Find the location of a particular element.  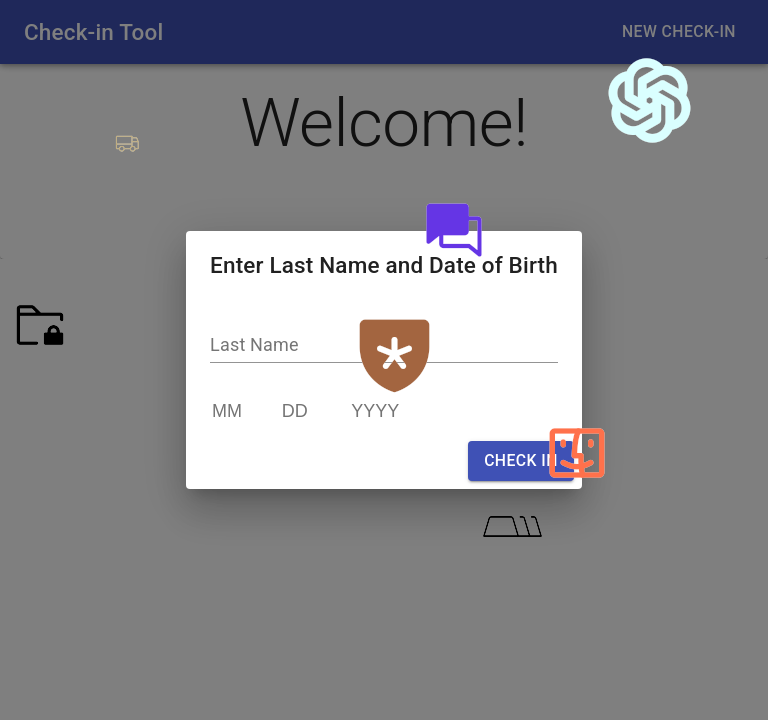

open finder app on mac is located at coordinates (577, 453).